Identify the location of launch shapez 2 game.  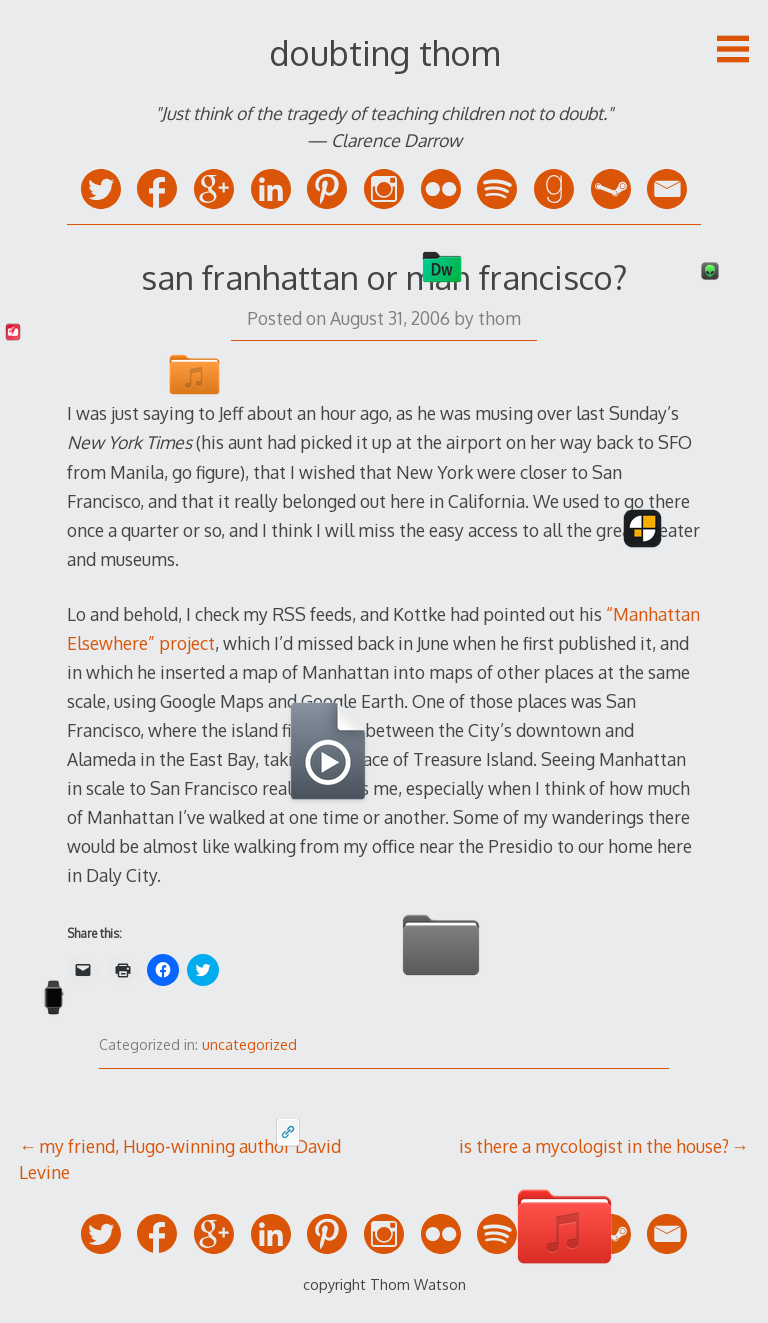
(642, 528).